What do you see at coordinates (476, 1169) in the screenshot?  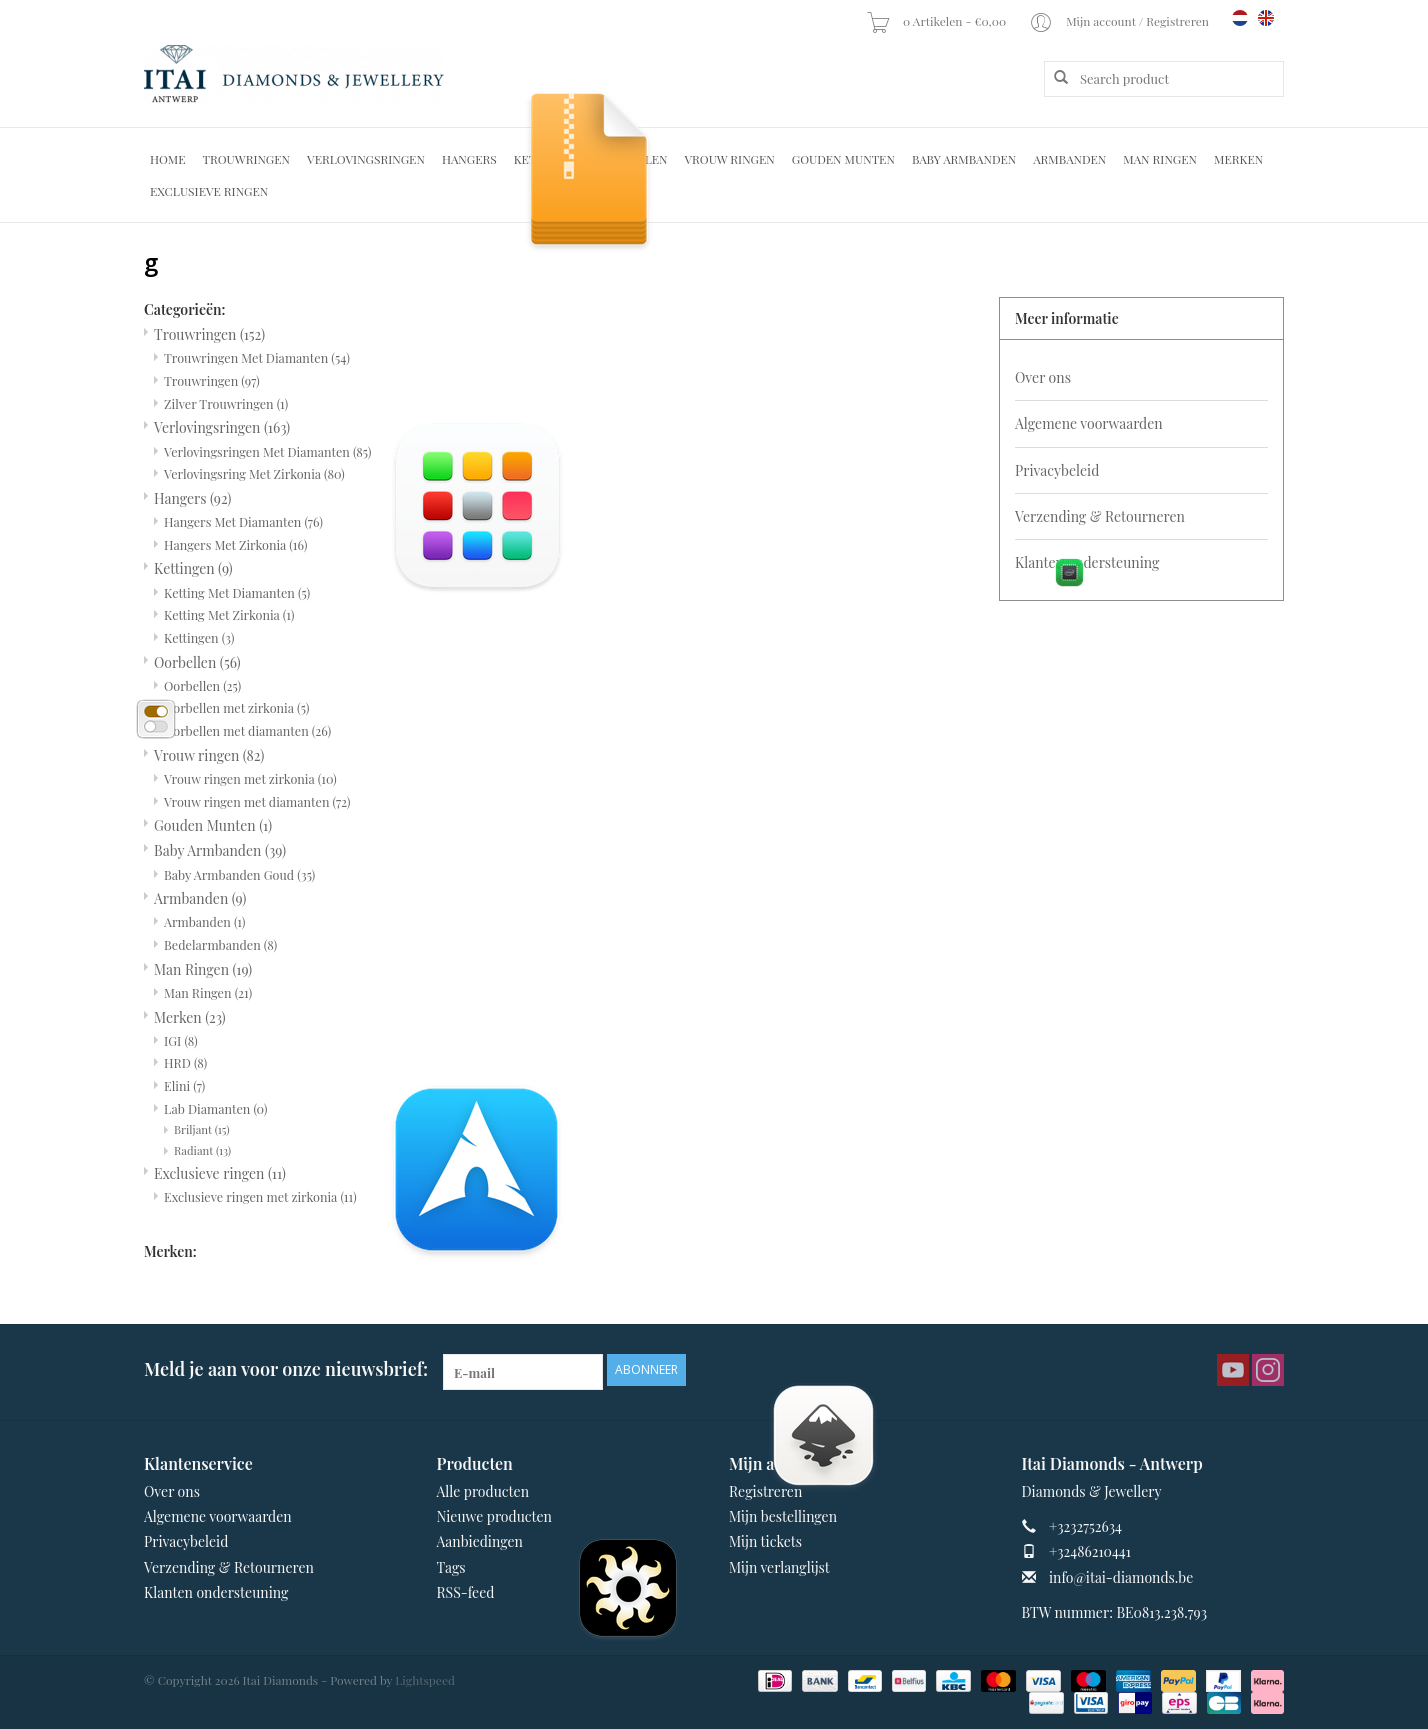 I see `launch arch linux application` at bounding box center [476, 1169].